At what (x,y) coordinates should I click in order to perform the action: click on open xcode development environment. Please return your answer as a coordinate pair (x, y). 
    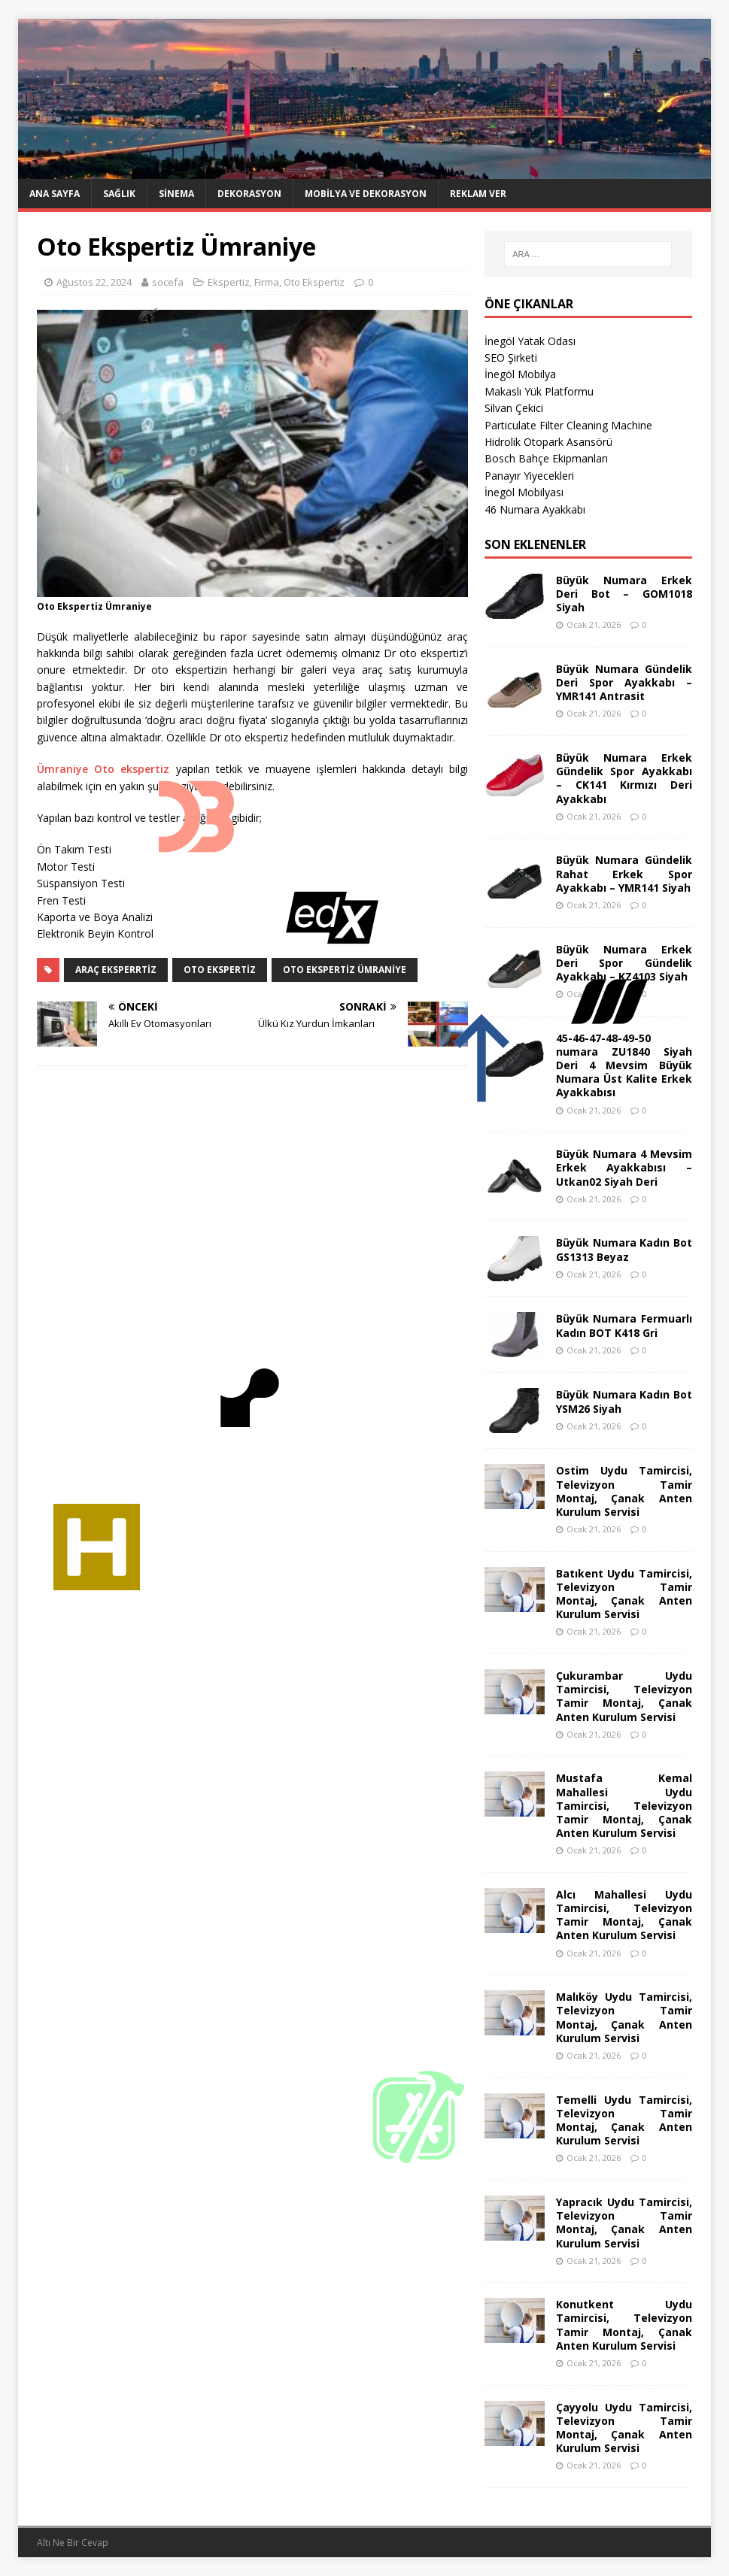
    Looking at the image, I should click on (418, 2117).